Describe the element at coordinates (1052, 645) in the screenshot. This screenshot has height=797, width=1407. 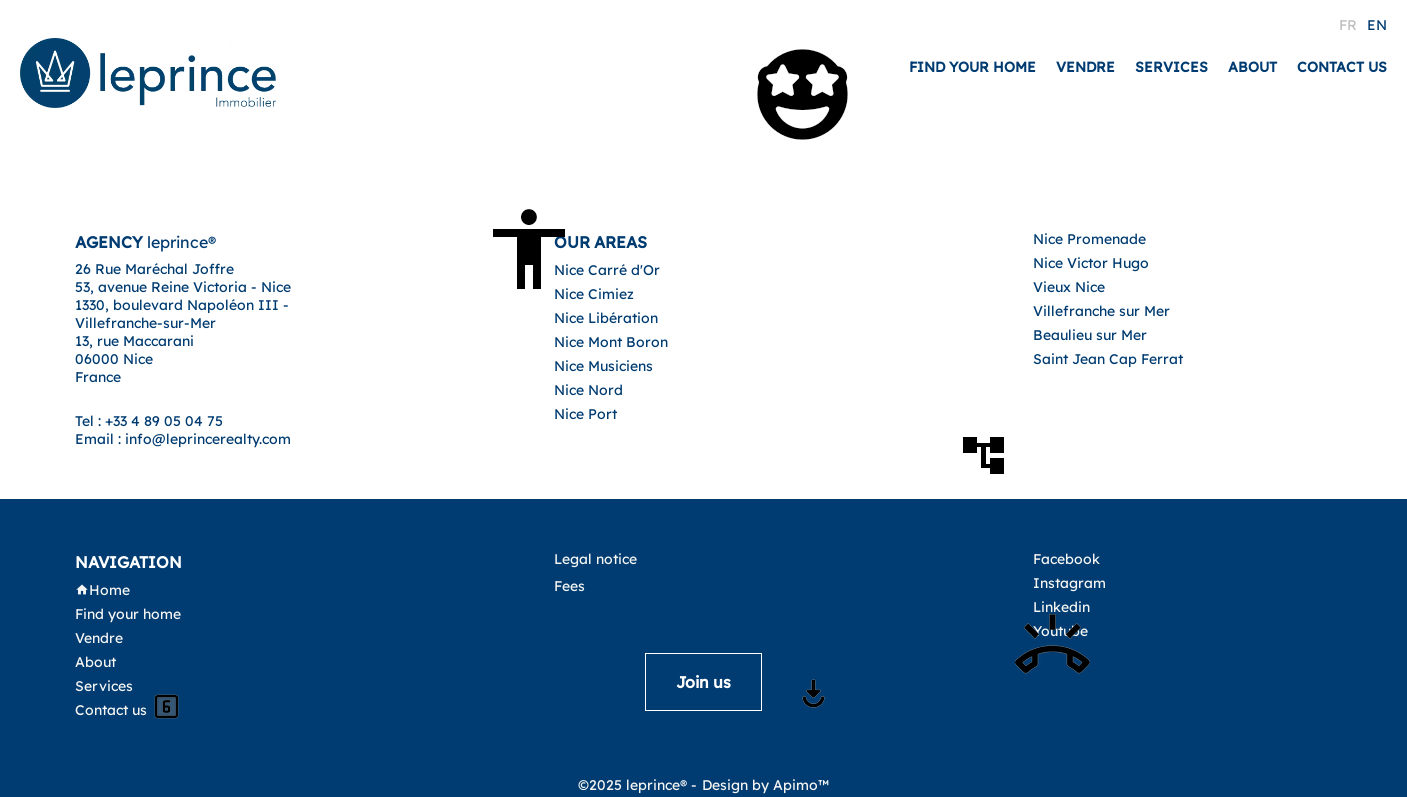
I see `incoming call alert` at that location.